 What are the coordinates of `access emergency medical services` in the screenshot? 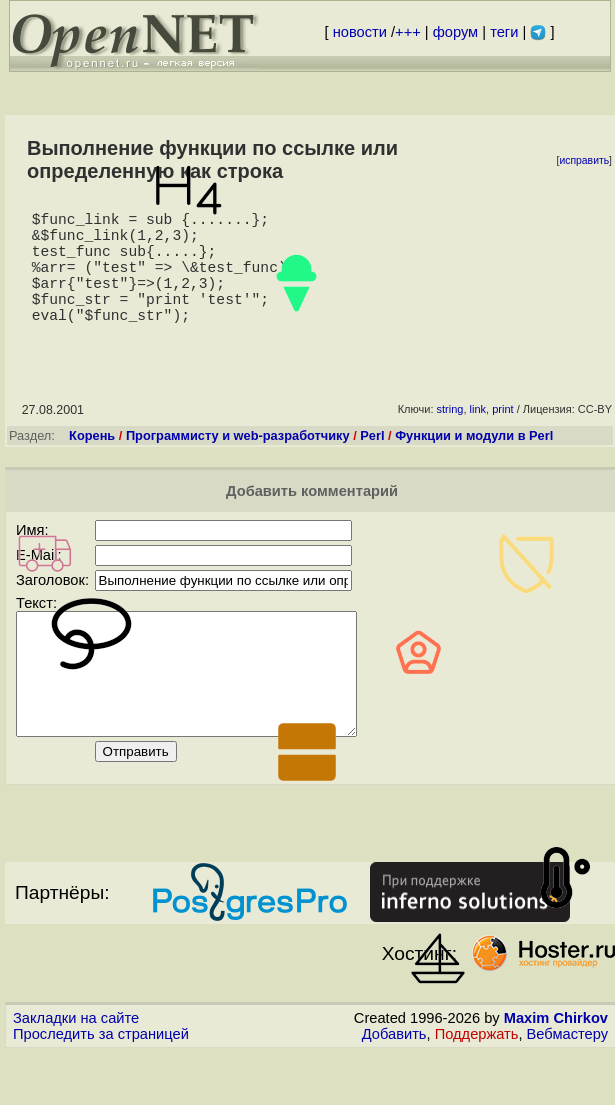 It's located at (43, 551).